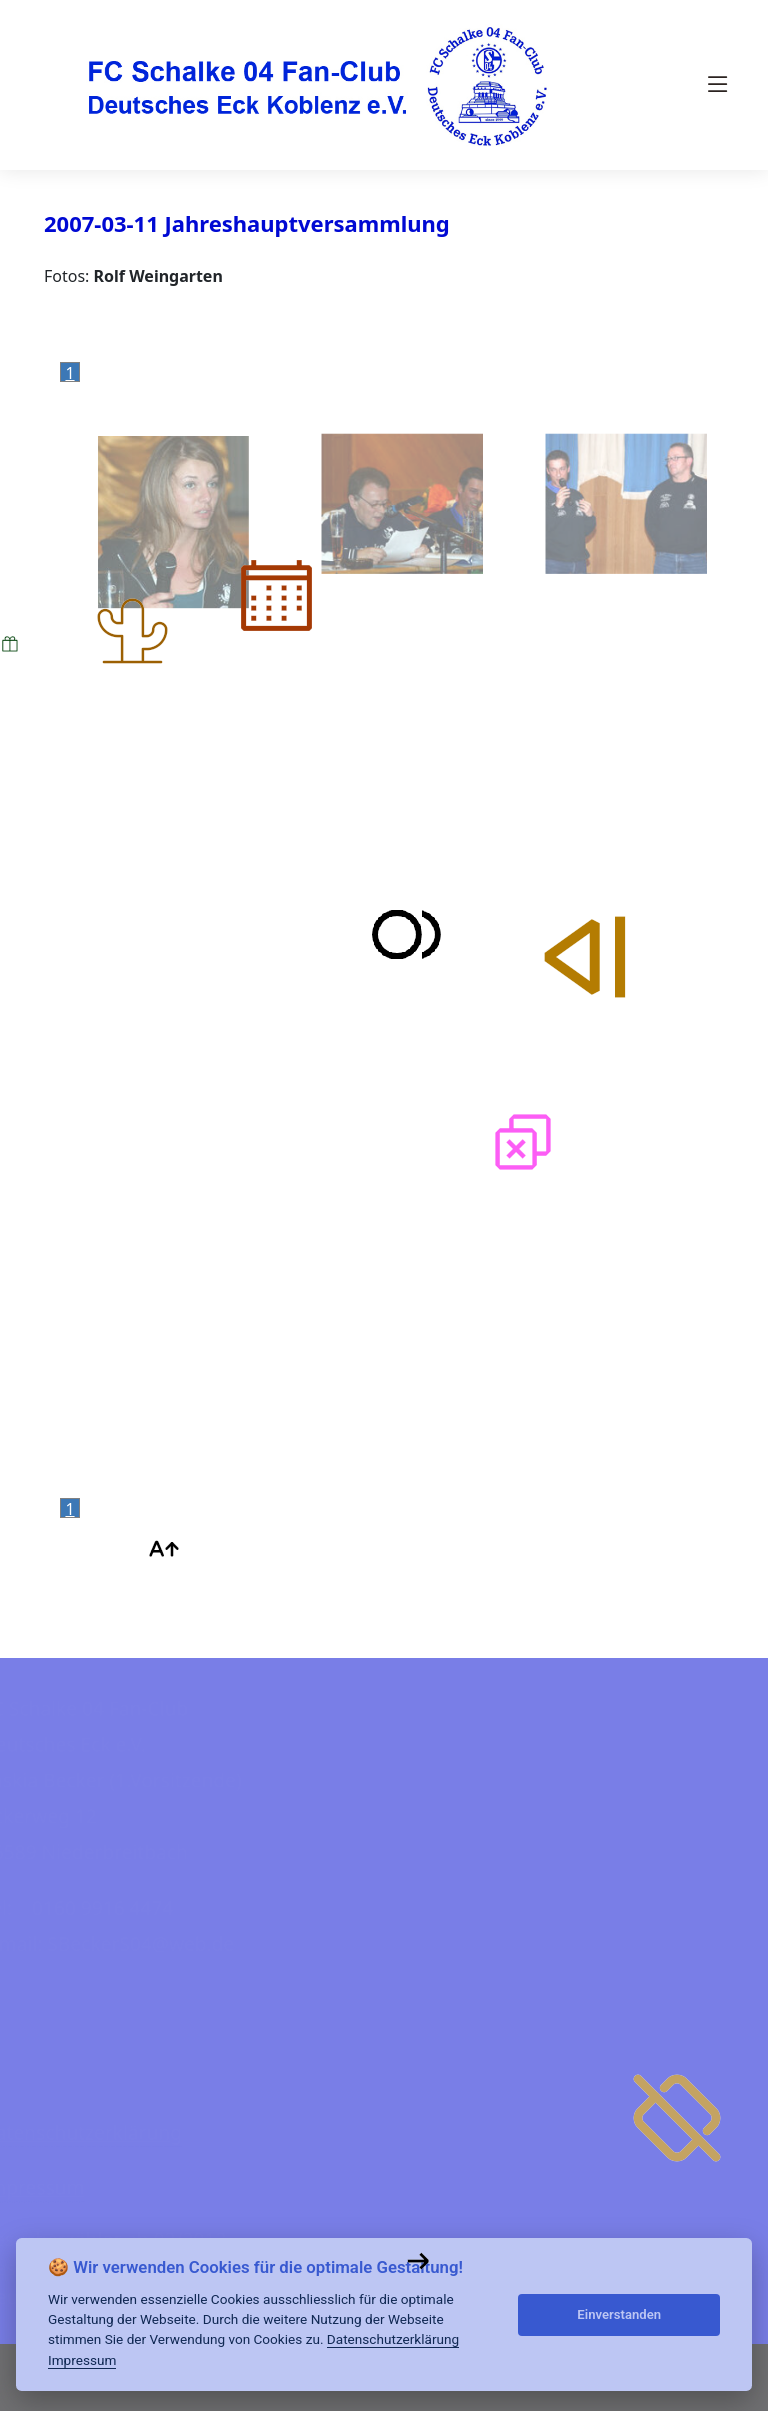  Describe the element at coordinates (523, 1142) in the screenshot. I see `close all open tabs or windows` at that location.